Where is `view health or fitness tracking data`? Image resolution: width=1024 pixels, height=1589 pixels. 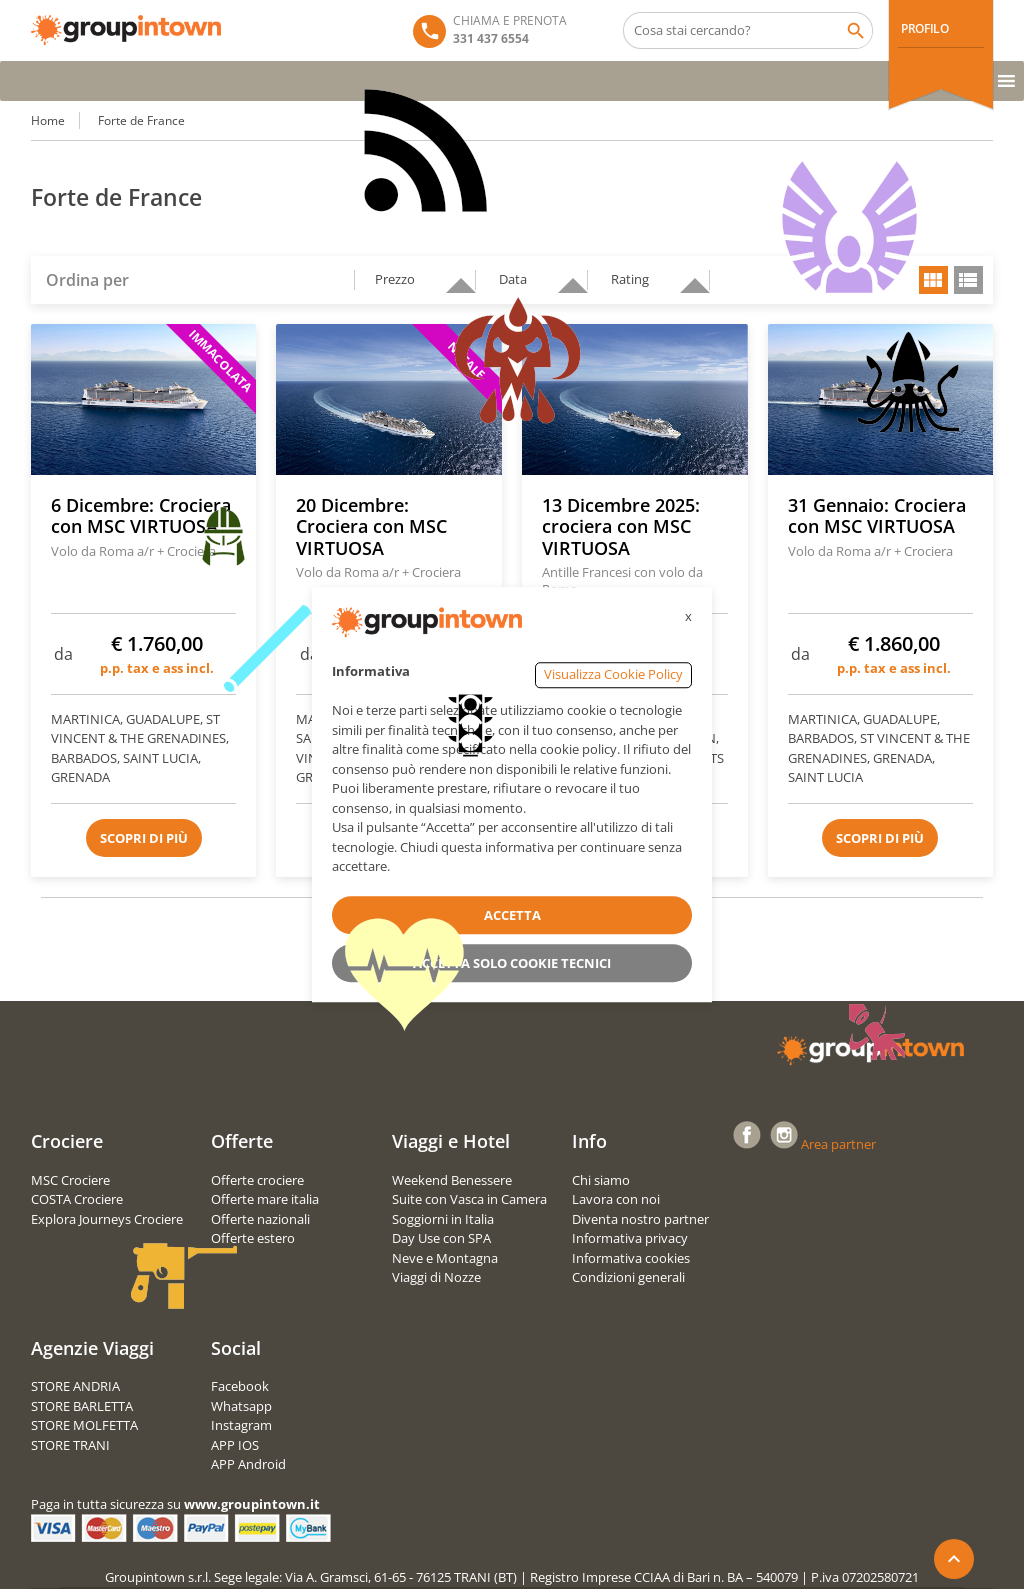
view health or fitness tracking data is located at coordinates (404, 975).